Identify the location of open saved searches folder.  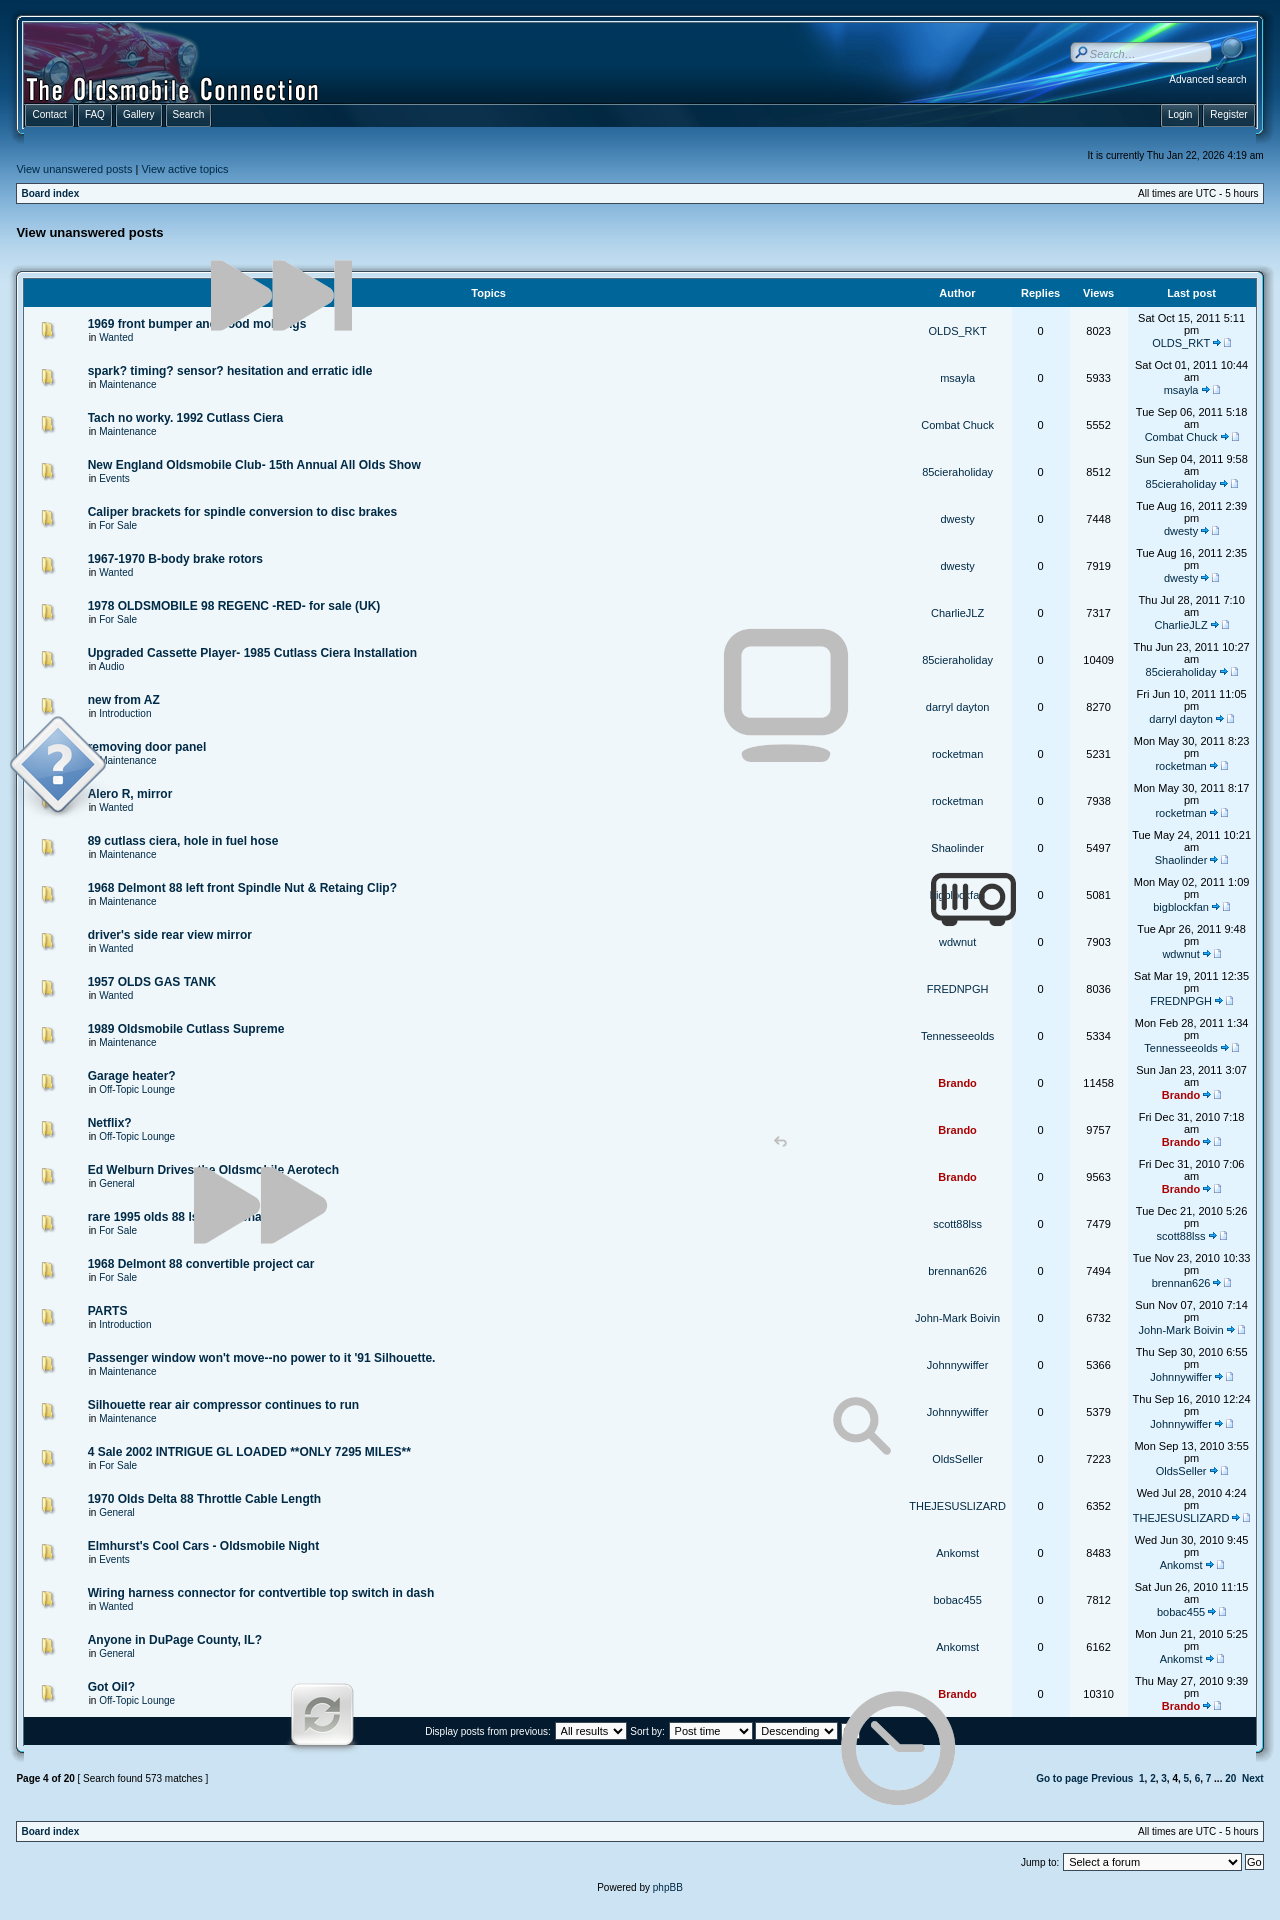
(862, 1426).